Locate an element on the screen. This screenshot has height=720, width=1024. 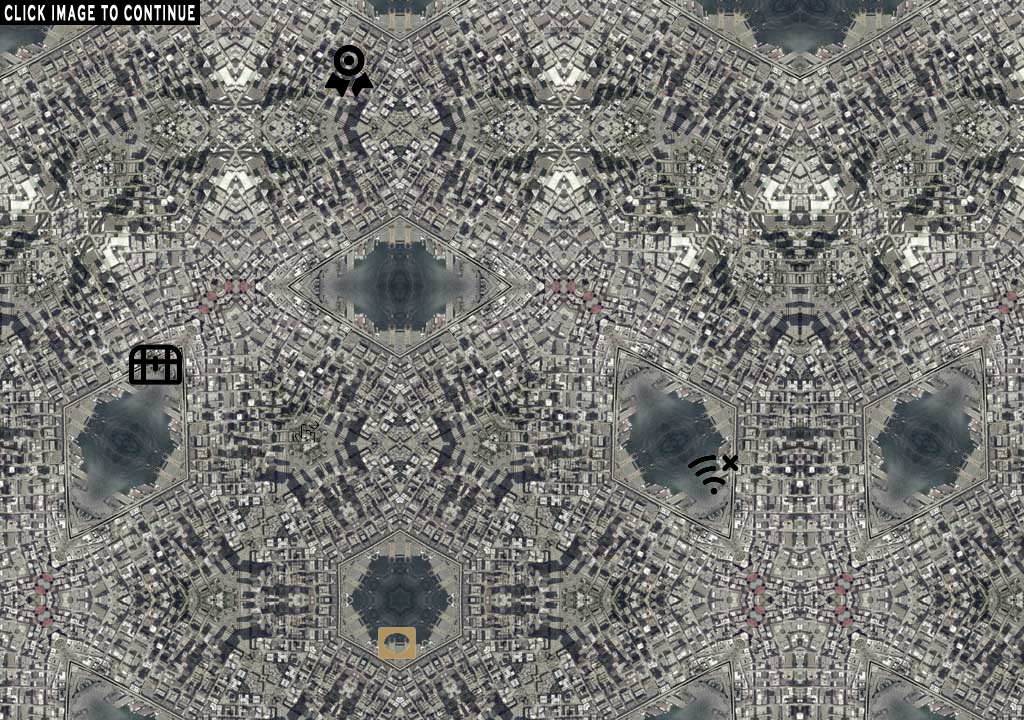
apply vignette effect to image is located at coordinates (397, 643).